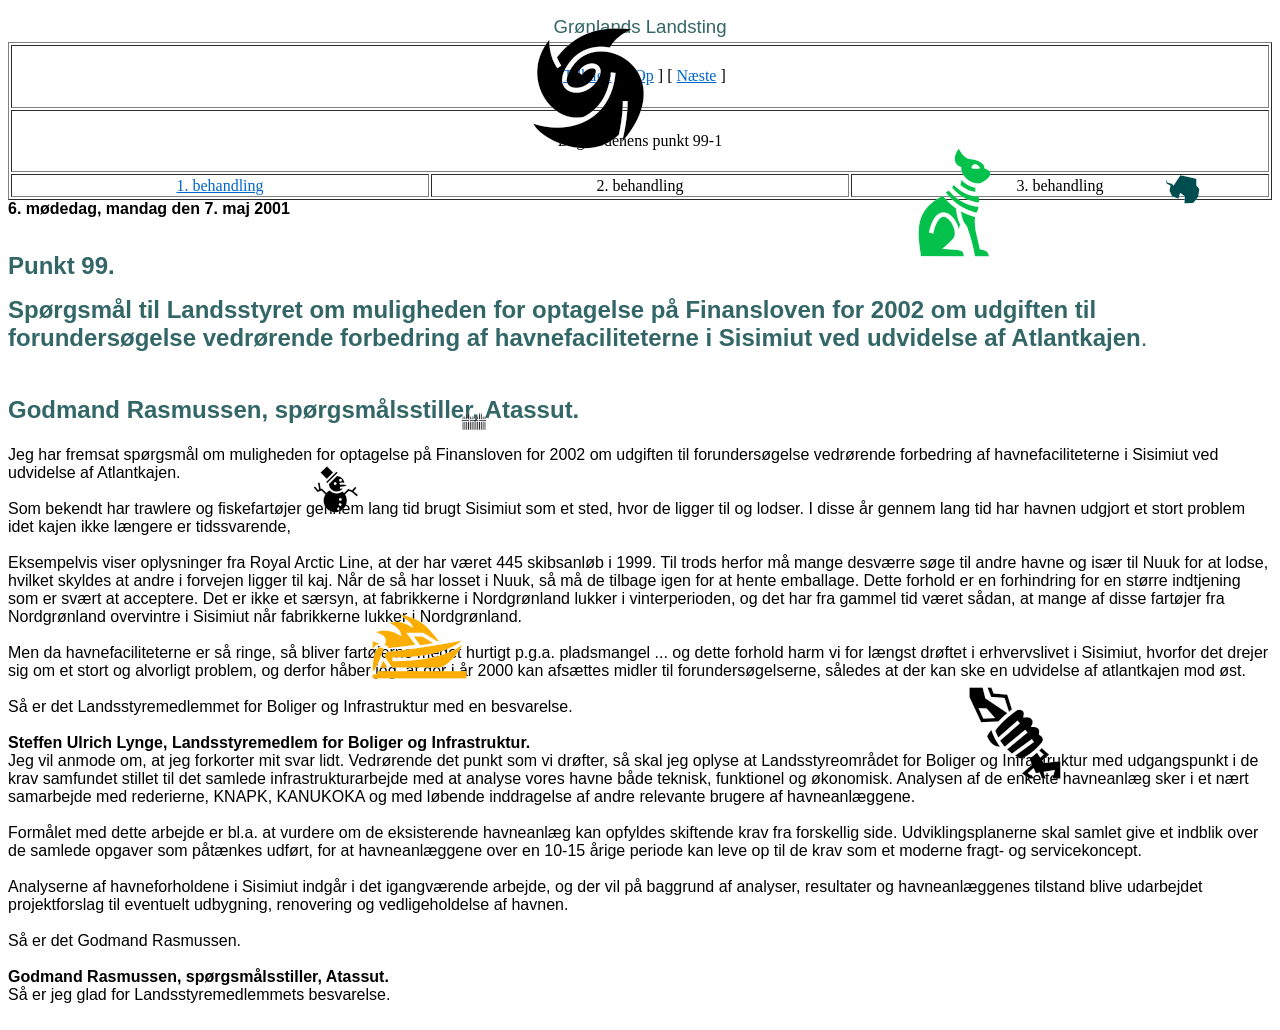 The width and height of the screenshot is (1280, 1030). I want to click on select speedboat or watercraft vehicle, so click(419, 631).